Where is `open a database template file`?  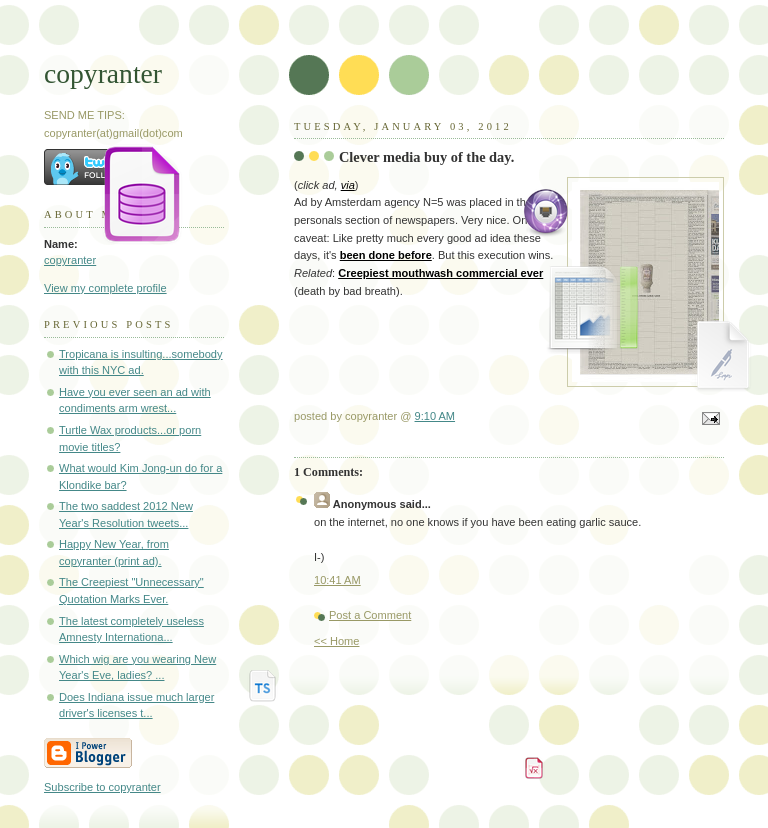
open a database template file is located at coordinates (142, 194).